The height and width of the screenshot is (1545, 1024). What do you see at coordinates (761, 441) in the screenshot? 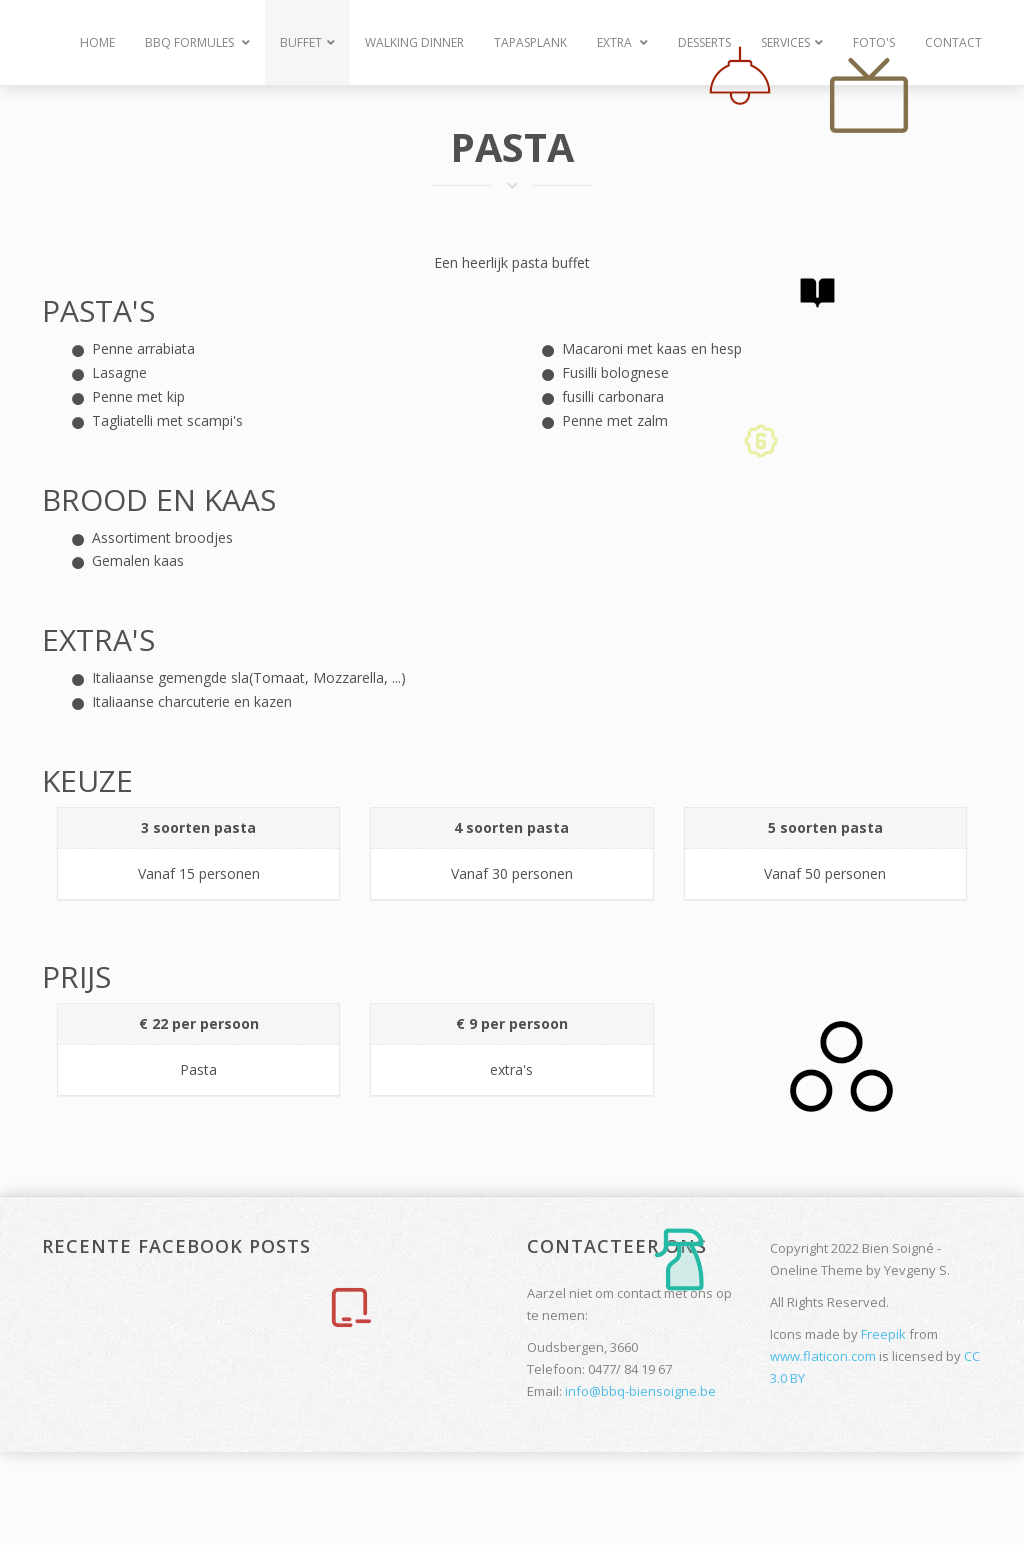
I see `indicates rank or position number 6` at bounding box center [761, 441].